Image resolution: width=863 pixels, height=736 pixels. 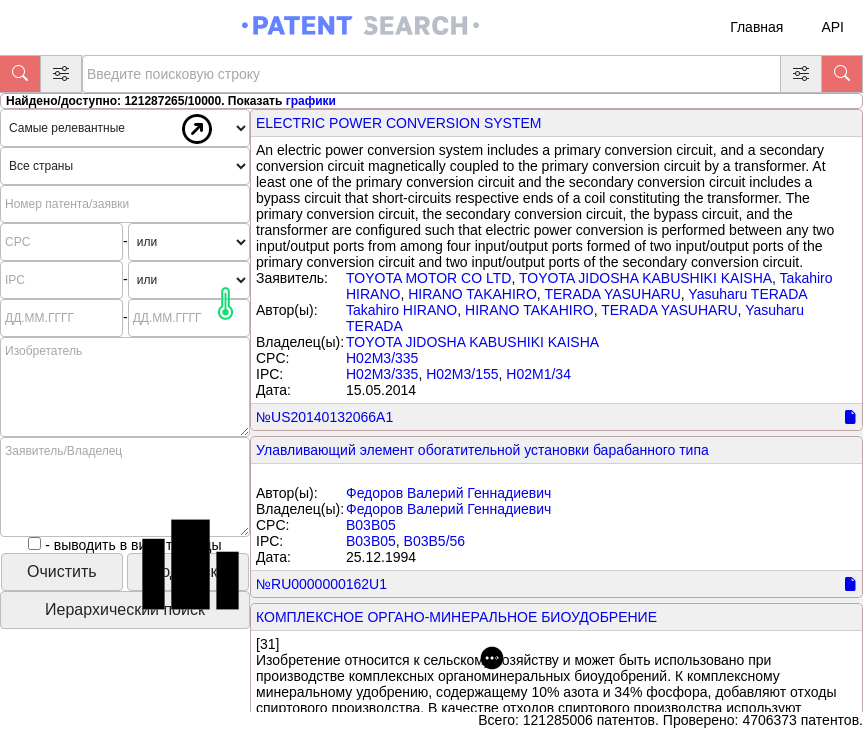 I want to click on access more options or actions, so click(x=492, y=658).